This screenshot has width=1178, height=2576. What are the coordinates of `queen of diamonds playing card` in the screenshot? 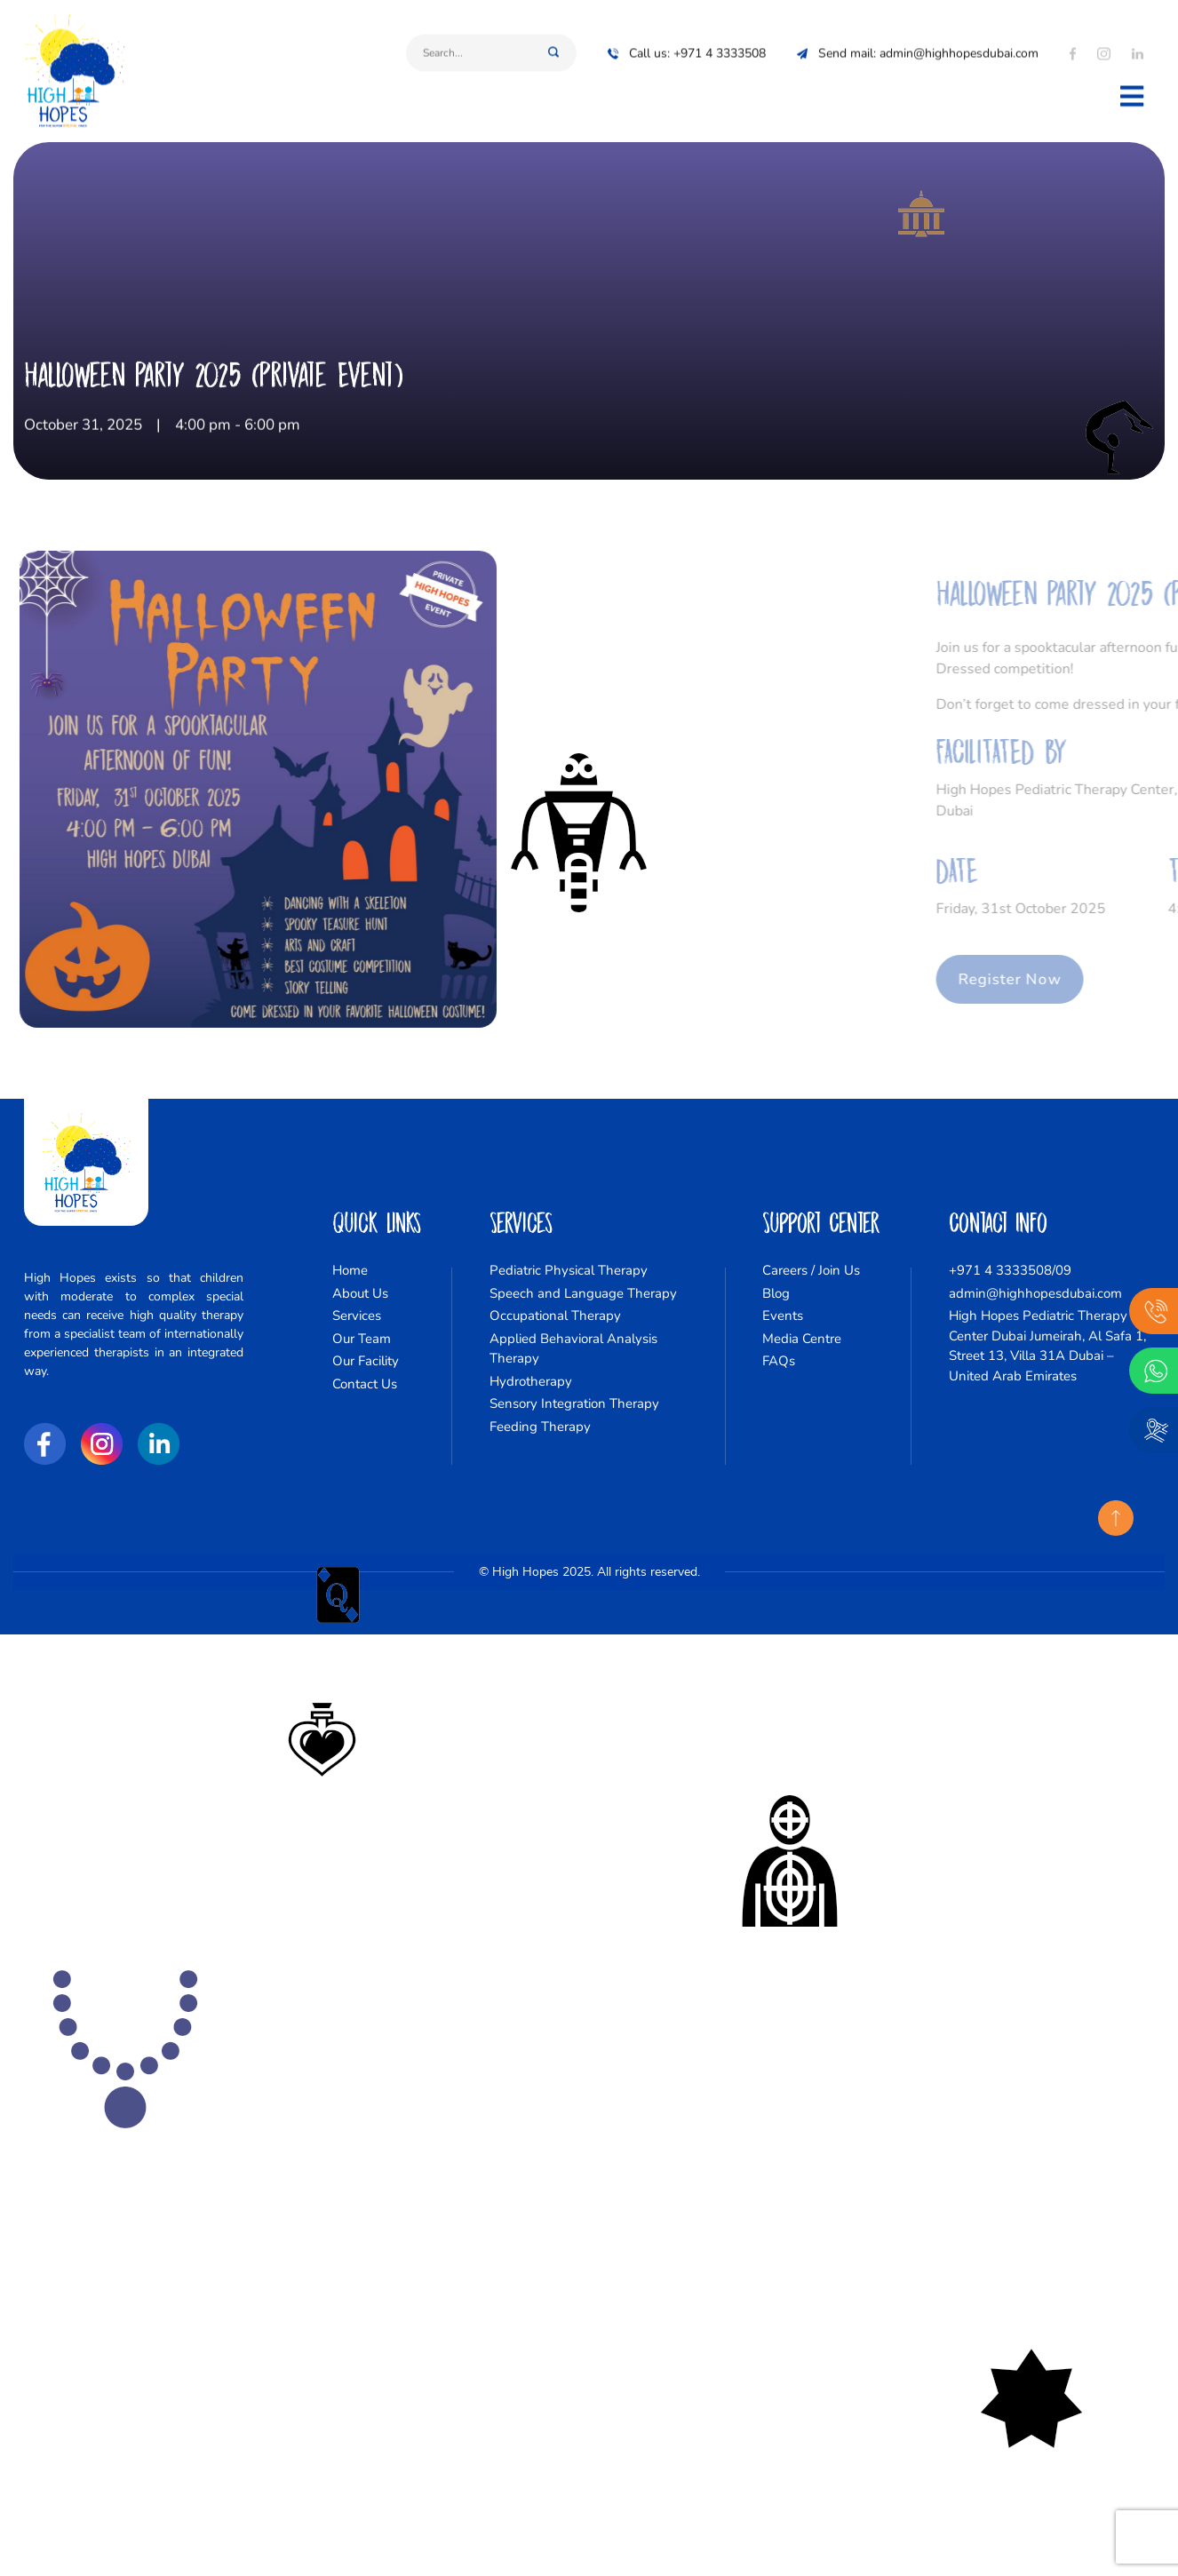 It's located at (338, 1594).